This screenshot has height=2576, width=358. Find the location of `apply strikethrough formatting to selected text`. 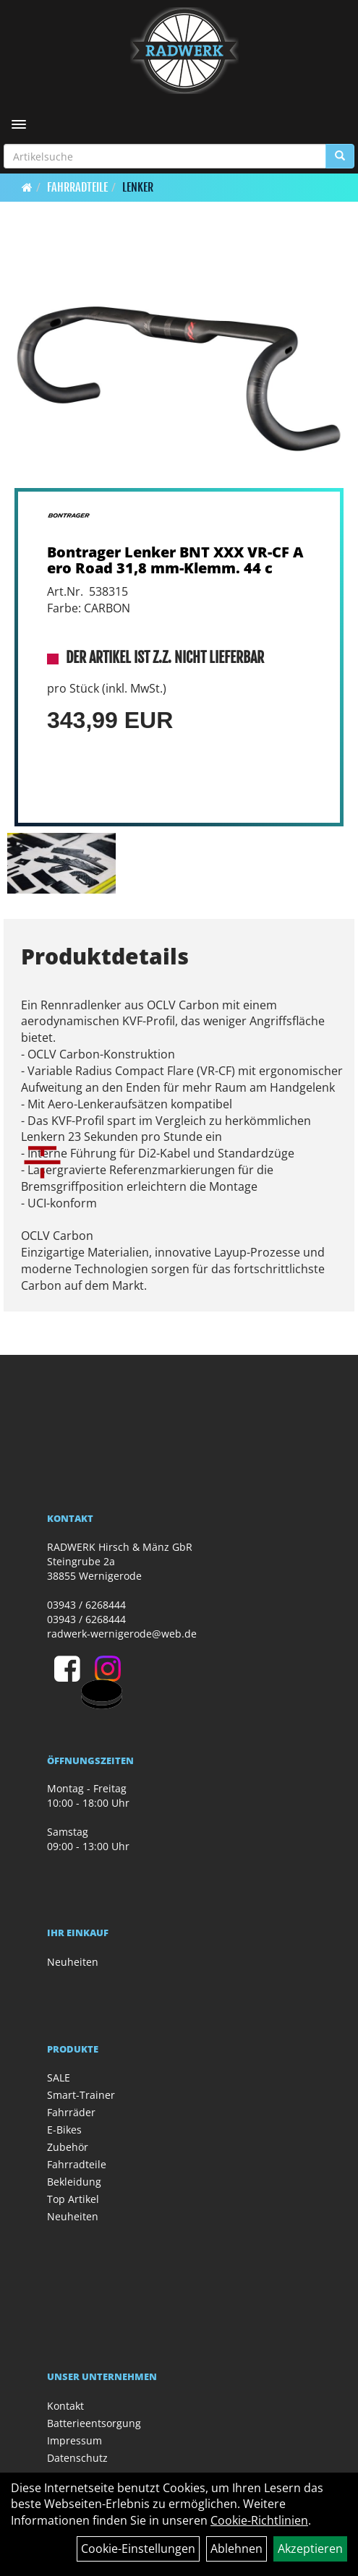

apply strikethrough formatting to selected text is located at coordinates (42, 1162).